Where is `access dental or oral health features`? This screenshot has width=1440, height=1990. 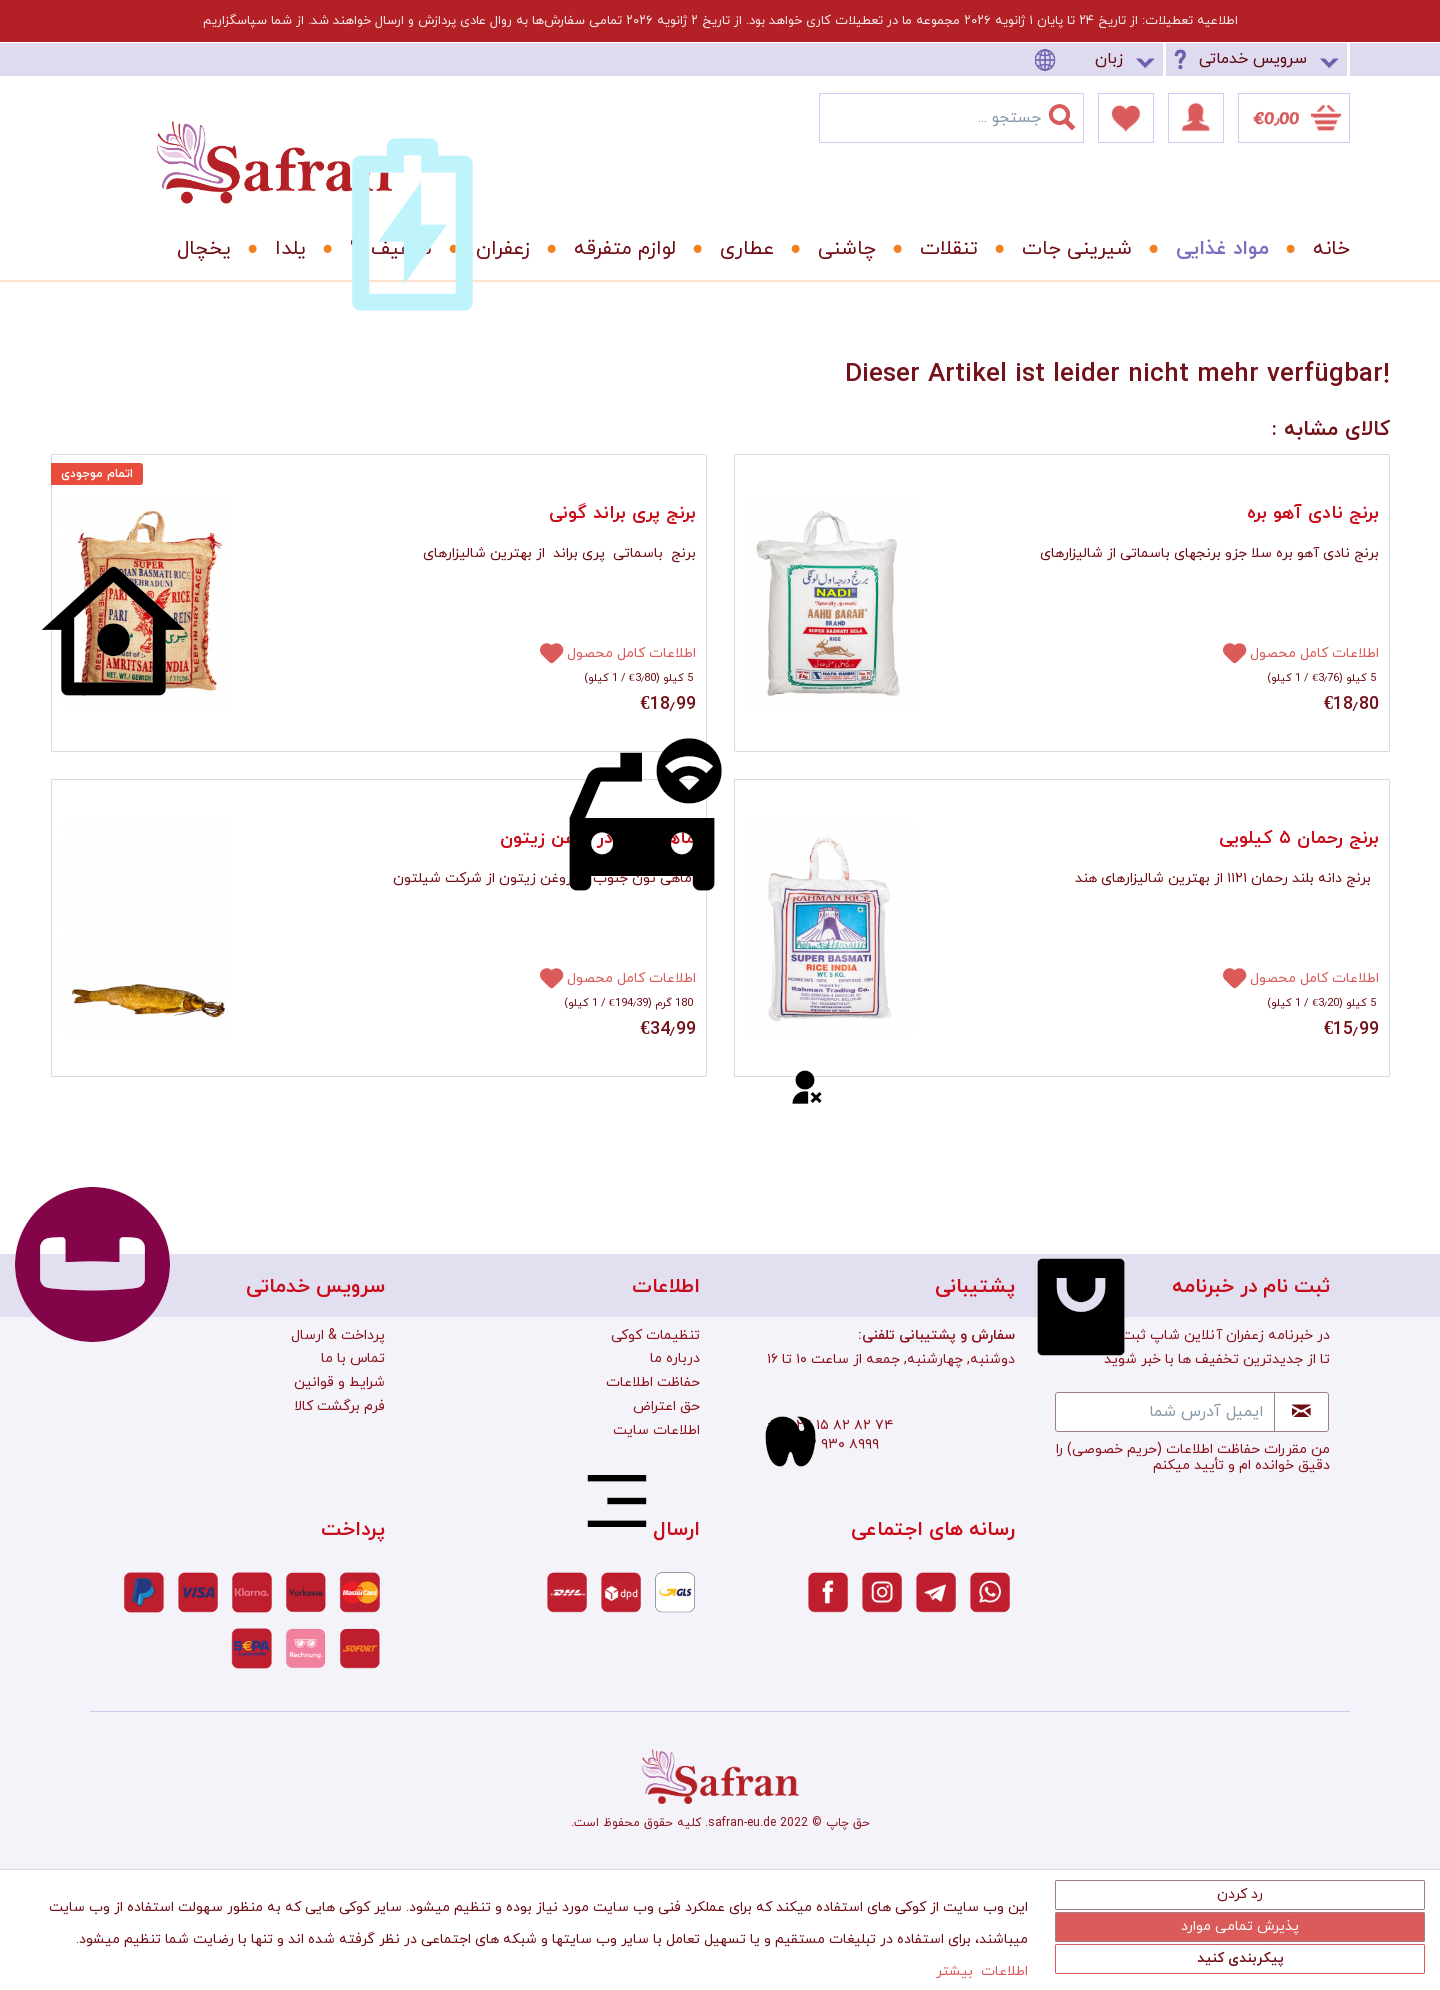
access dental or oral health features is located at coordinates (790, 1441).